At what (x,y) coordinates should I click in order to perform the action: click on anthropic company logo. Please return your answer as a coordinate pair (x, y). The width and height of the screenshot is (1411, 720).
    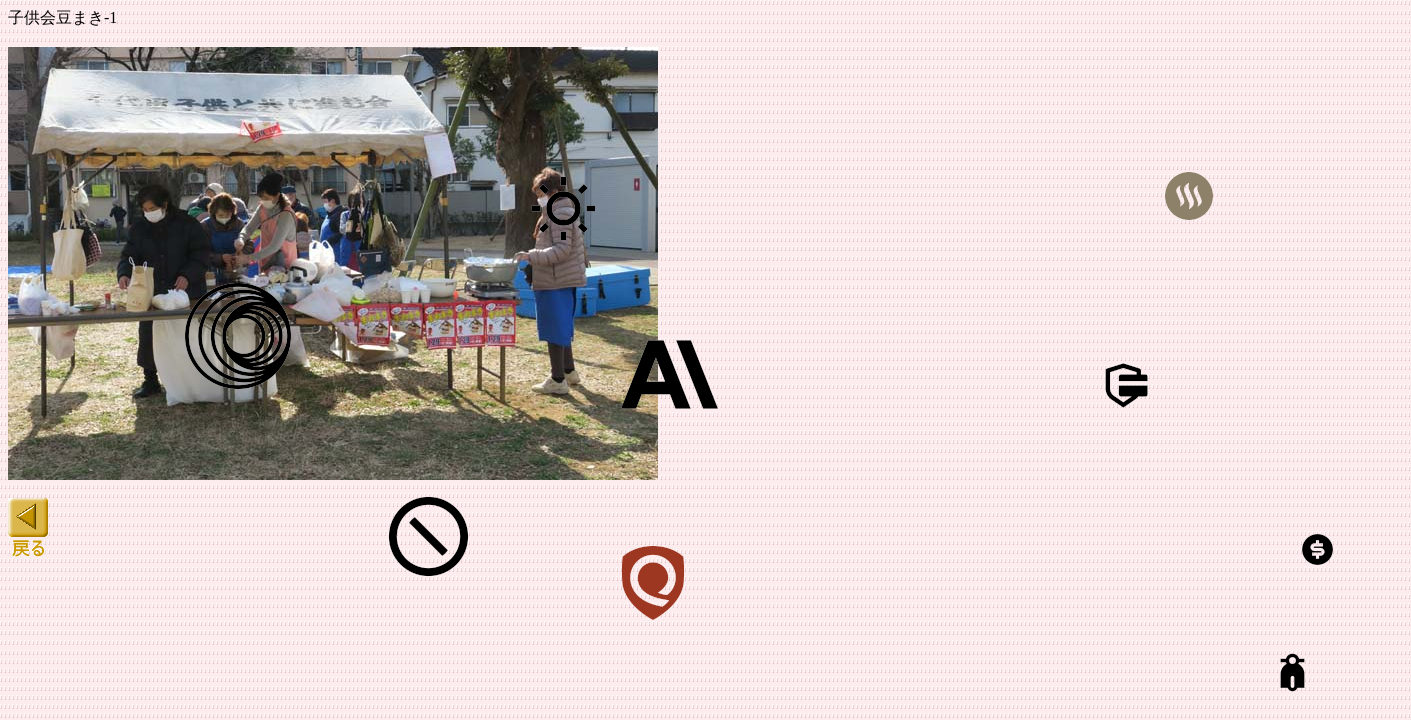
    Looking at the image, I should click on (669, 374).